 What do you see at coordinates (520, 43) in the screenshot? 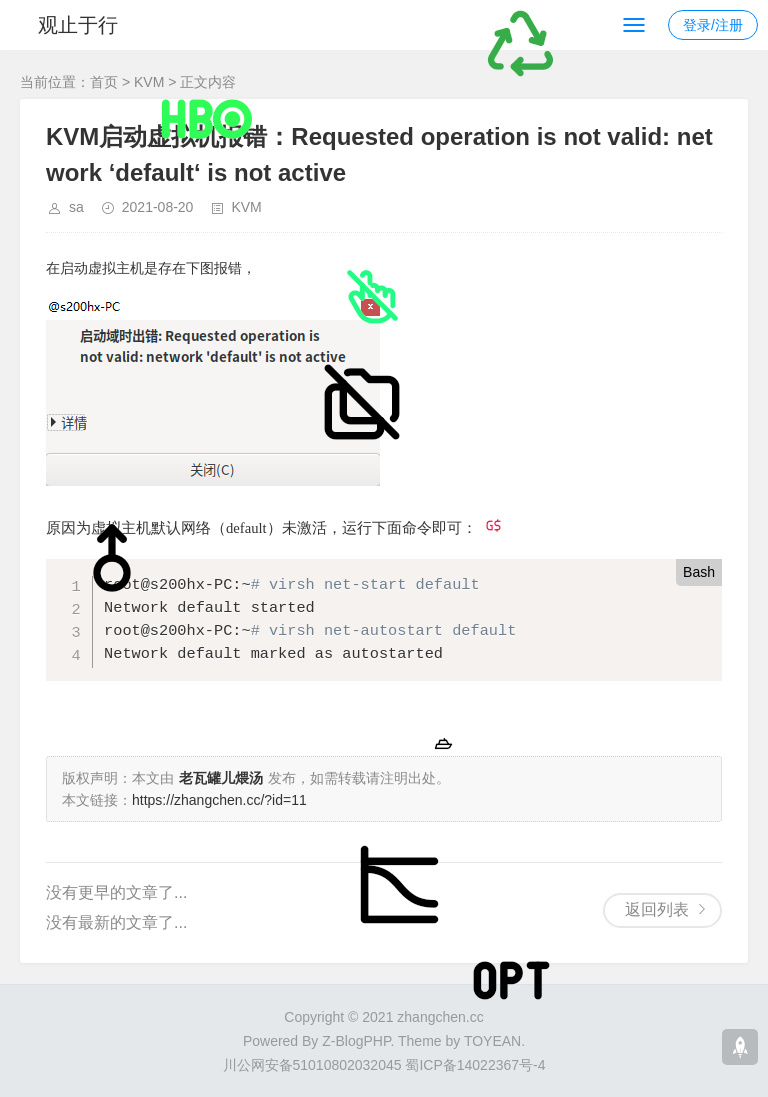
I see `recycle or move item to recycling bin` at bounding box center [520, 43].